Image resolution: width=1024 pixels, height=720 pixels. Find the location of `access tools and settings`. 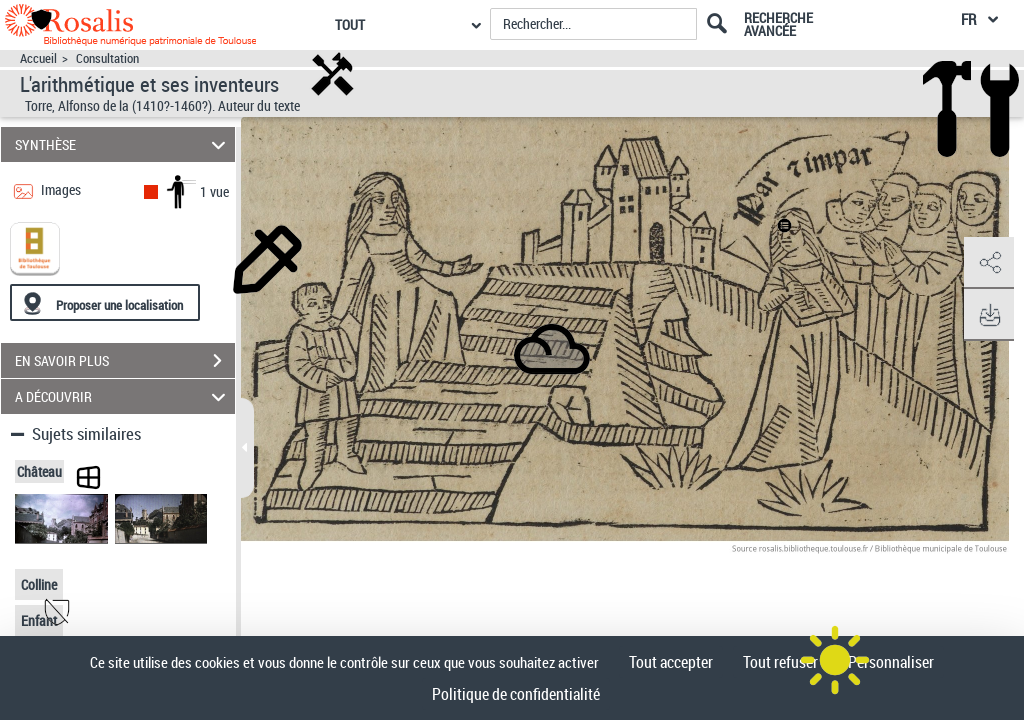

access tools and settings is located at coordinates (332, 74).